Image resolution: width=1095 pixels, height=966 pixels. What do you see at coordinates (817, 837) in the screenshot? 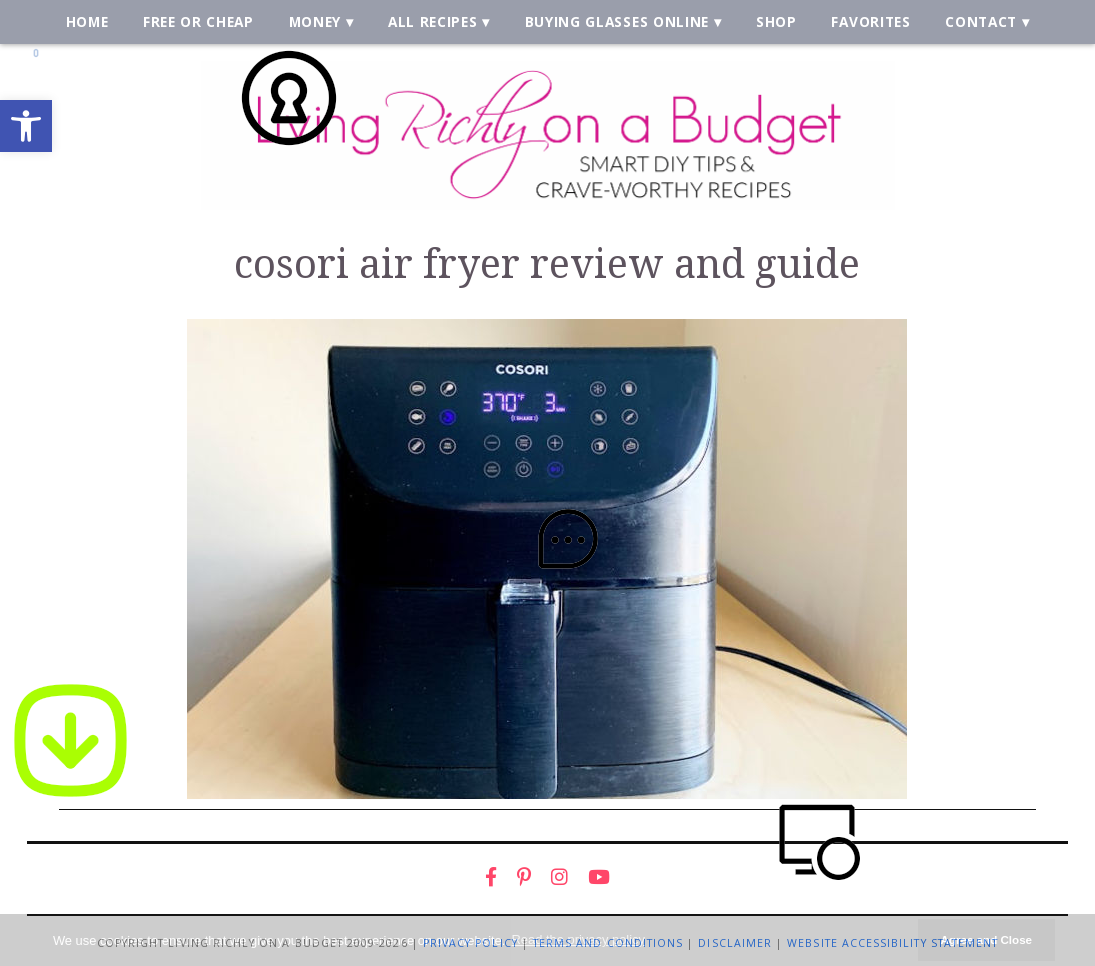
I see `access virtual machine settings` at bounding box center [817, 837].